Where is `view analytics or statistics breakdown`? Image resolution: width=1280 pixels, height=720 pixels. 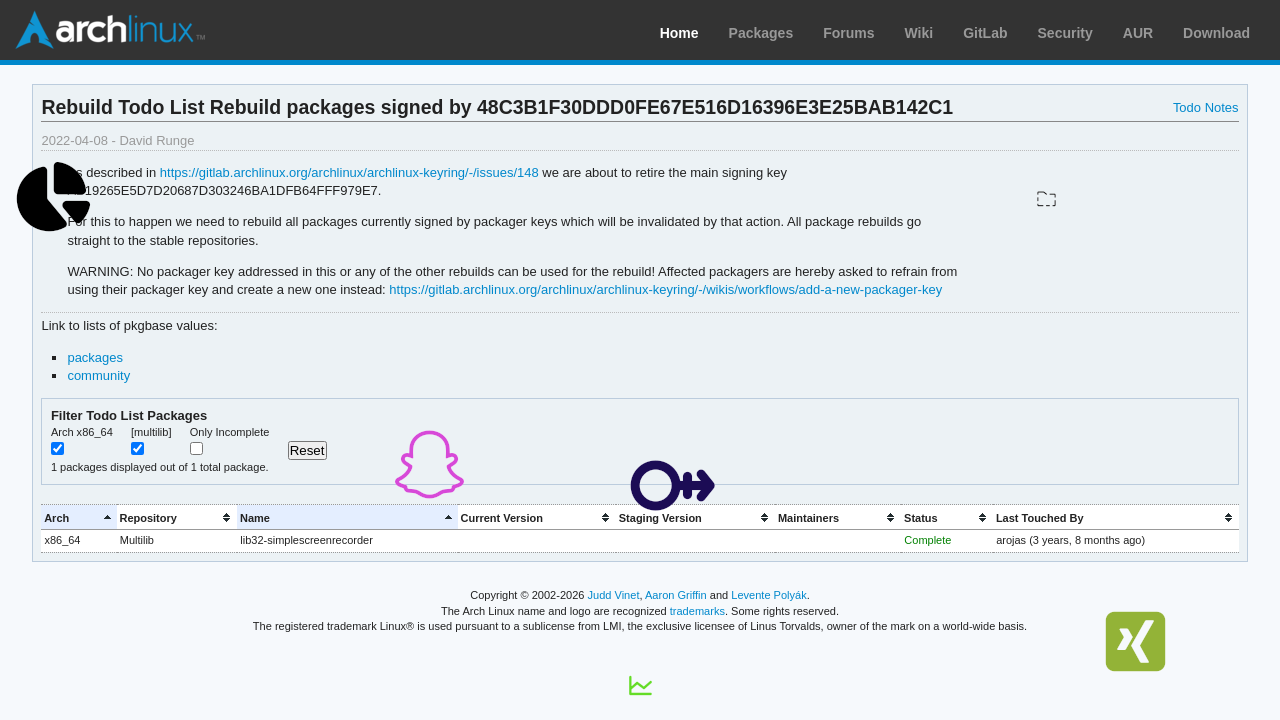 view analytics or statistics breakdown is located at coordinates (51, 196).